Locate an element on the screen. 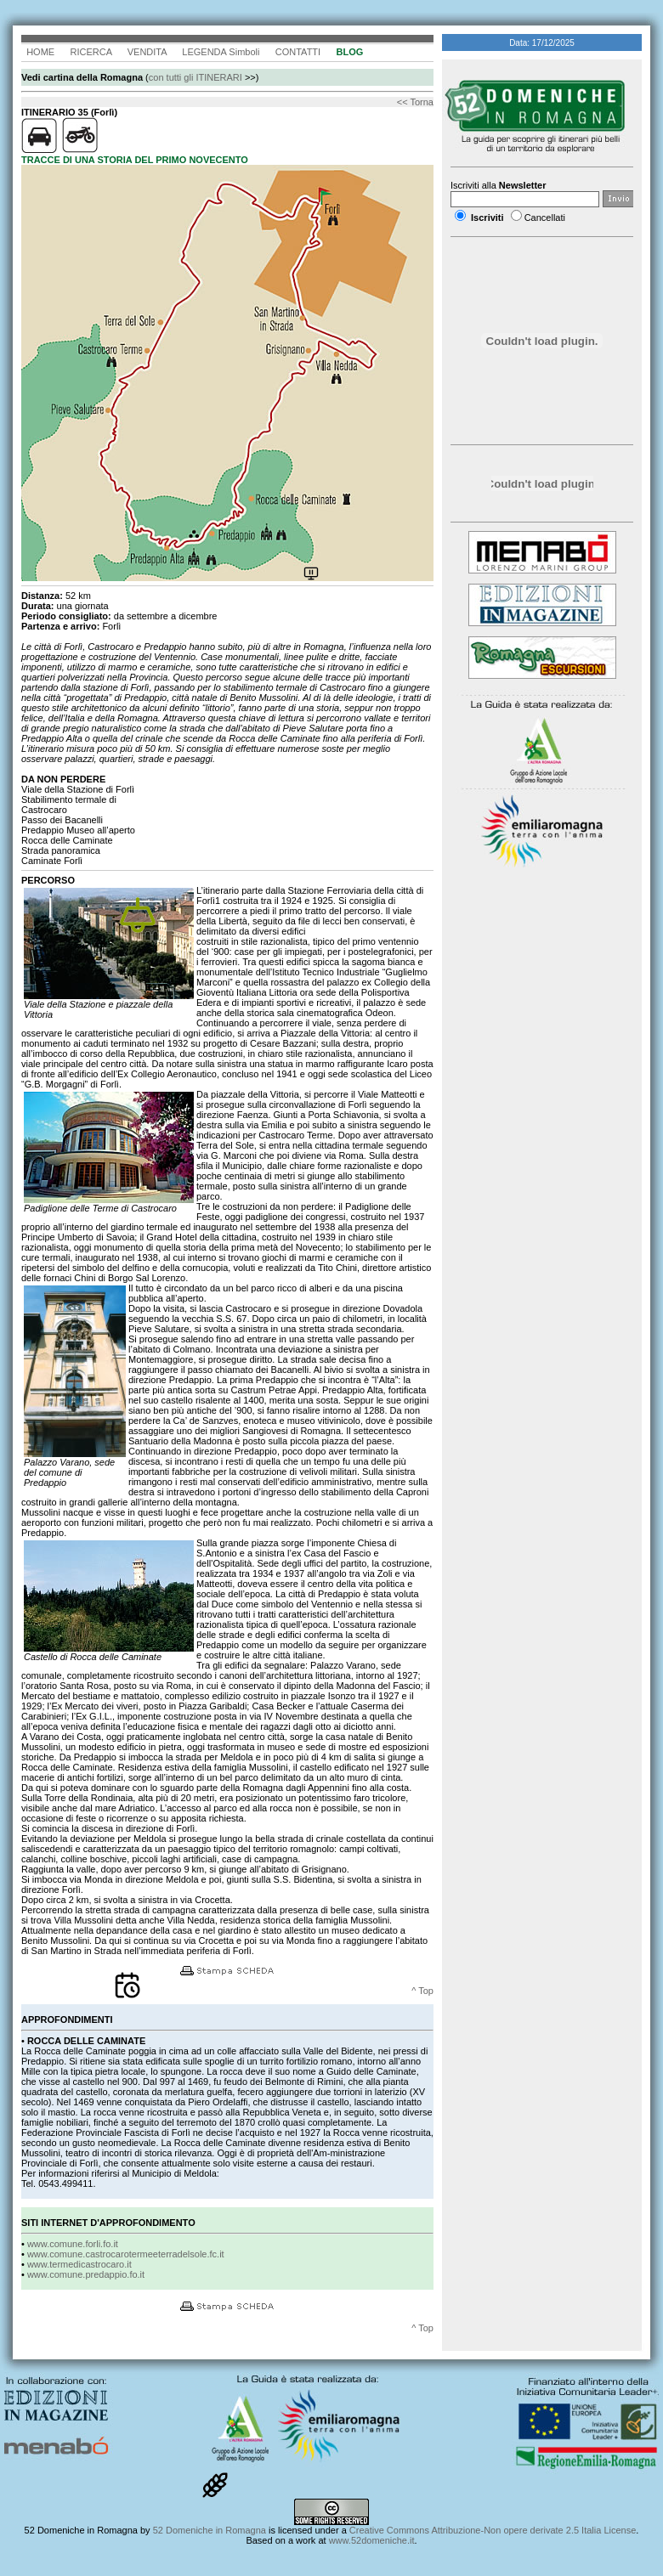 Image resolution: width=663 pixels, height=2576 pixels. indicates grain or wheat-based ingredients is located at coordinates (215, 2485).